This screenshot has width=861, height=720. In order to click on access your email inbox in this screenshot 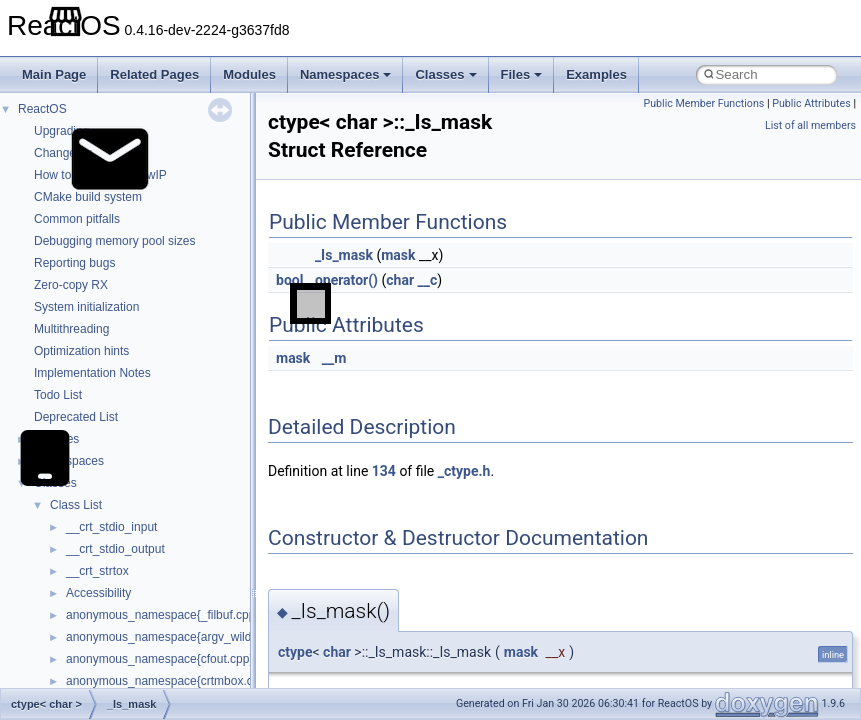, I will do `click(110, 159)`.